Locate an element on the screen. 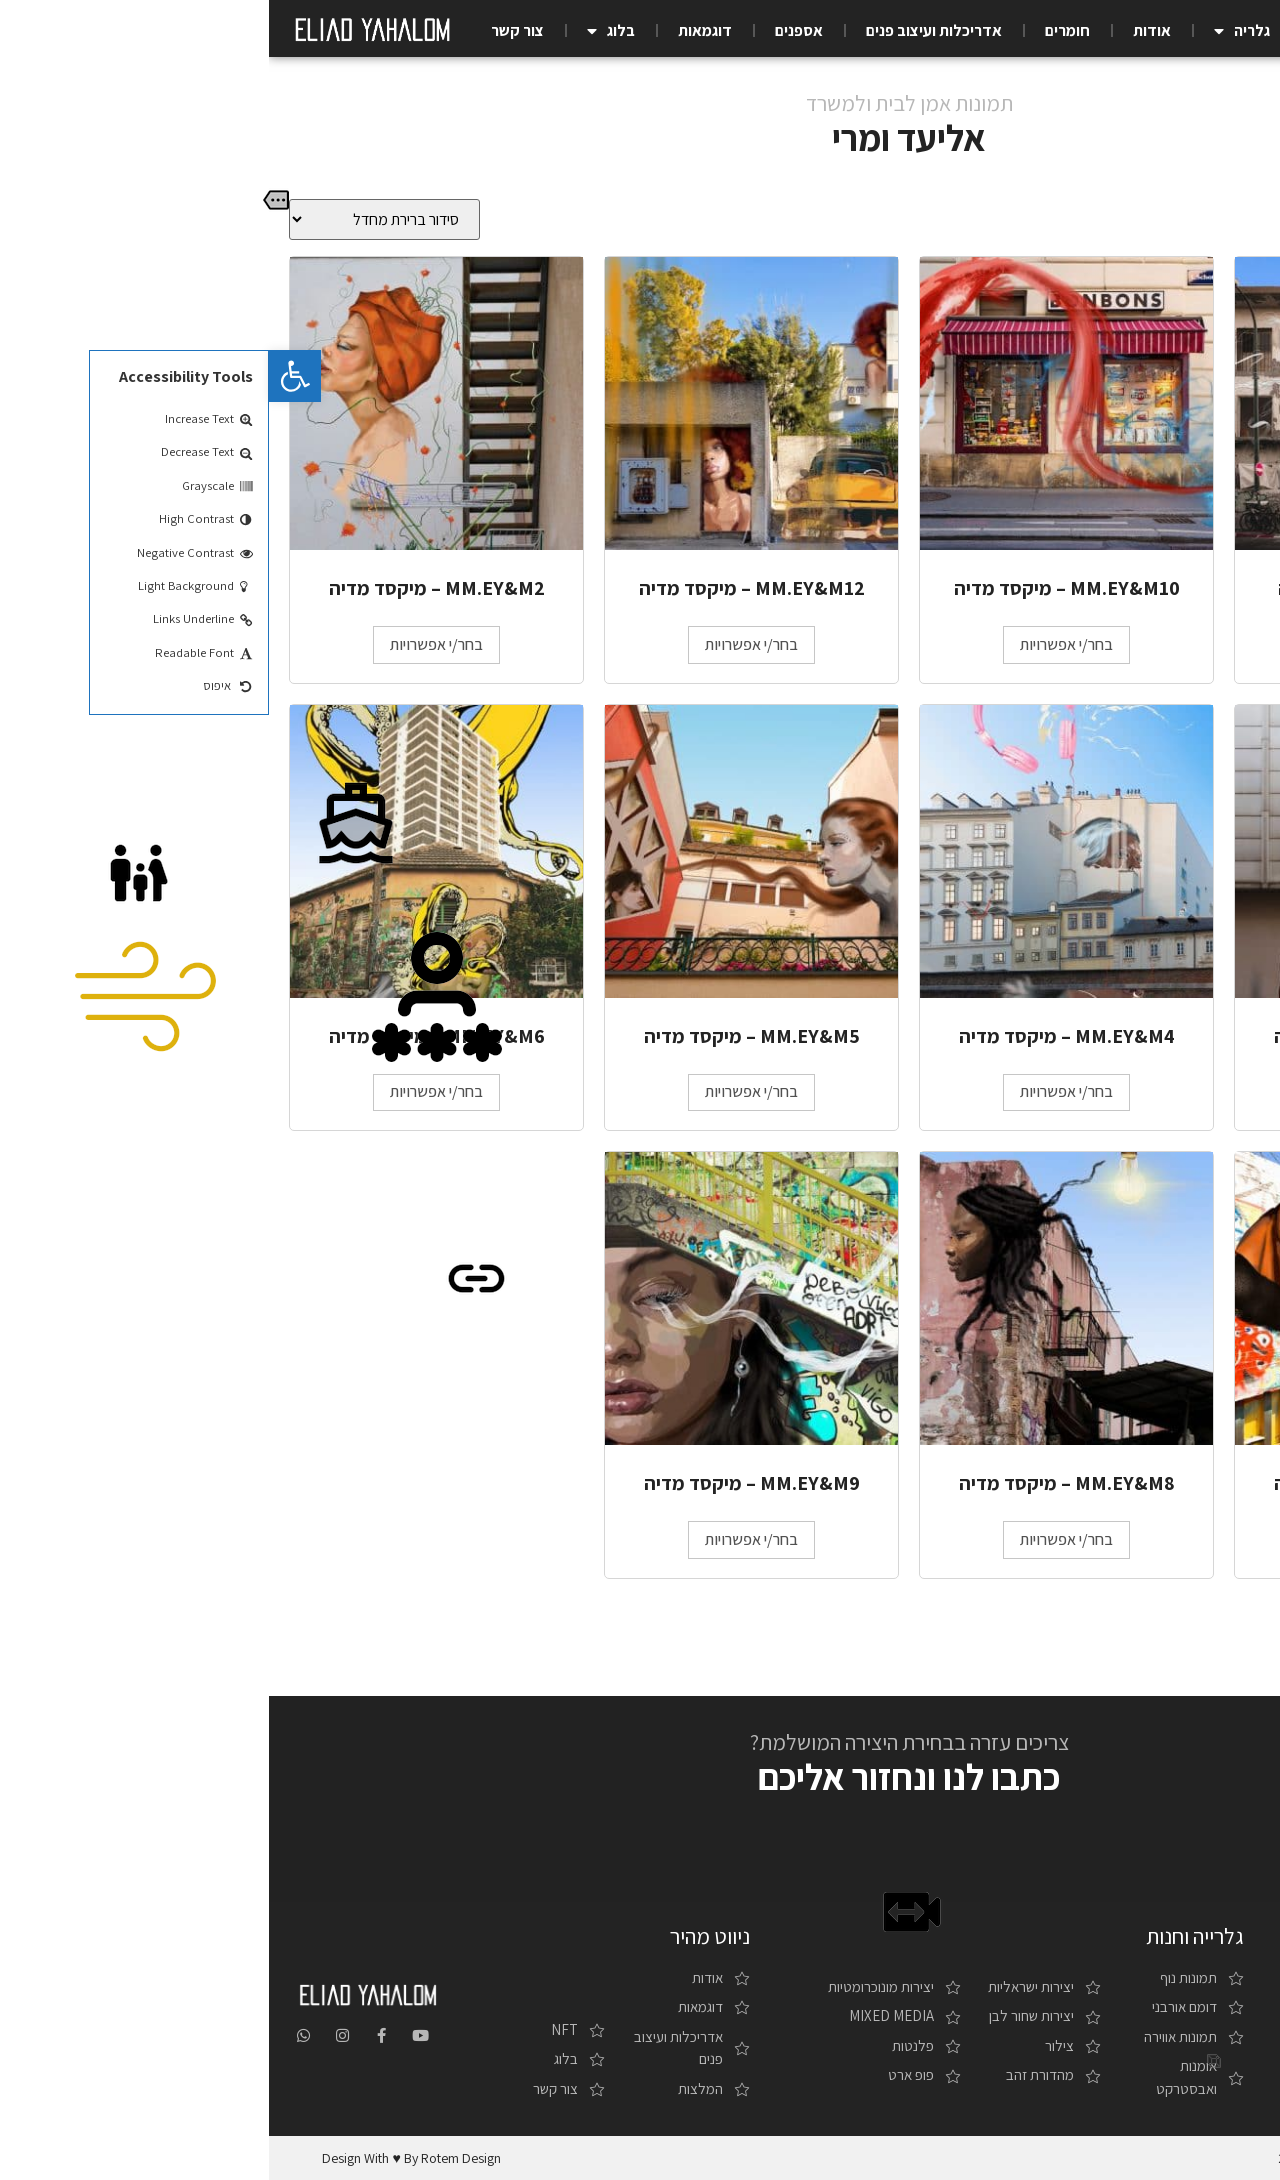 This screenshot has width=1280, height=2180. indicates family restroom availability is located at coordinates (139, 873).